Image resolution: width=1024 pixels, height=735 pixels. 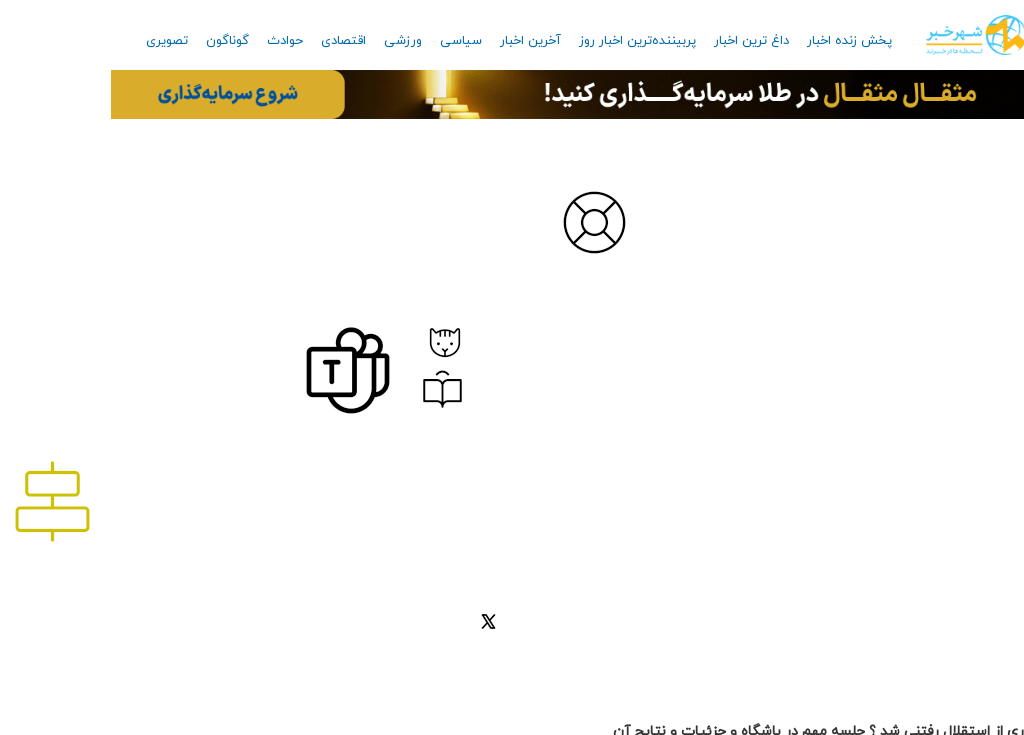 What do you see at coordinates (445, 342) in the screenshot?
I see `view pet or animal-related content` at bounding box center [445, 342].